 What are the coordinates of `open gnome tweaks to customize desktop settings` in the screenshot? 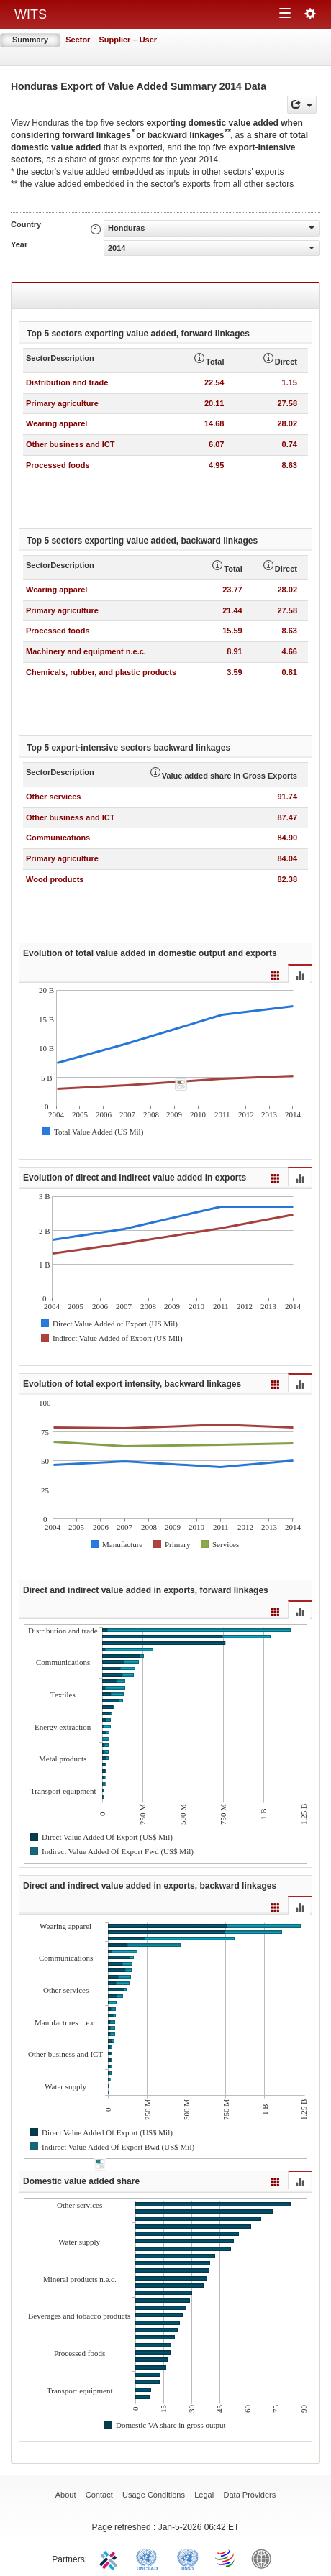 It's located at (181, 1084).